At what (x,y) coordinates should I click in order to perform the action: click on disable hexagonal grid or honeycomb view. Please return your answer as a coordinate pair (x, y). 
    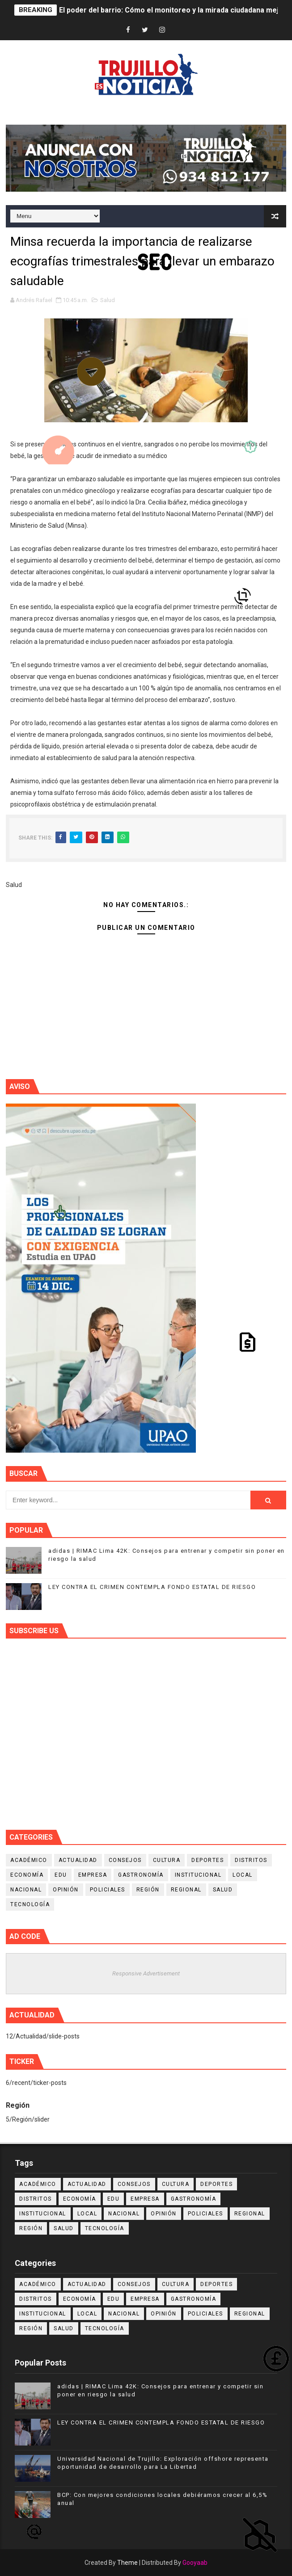
    Looking at the image, I should click on (260, 2535).